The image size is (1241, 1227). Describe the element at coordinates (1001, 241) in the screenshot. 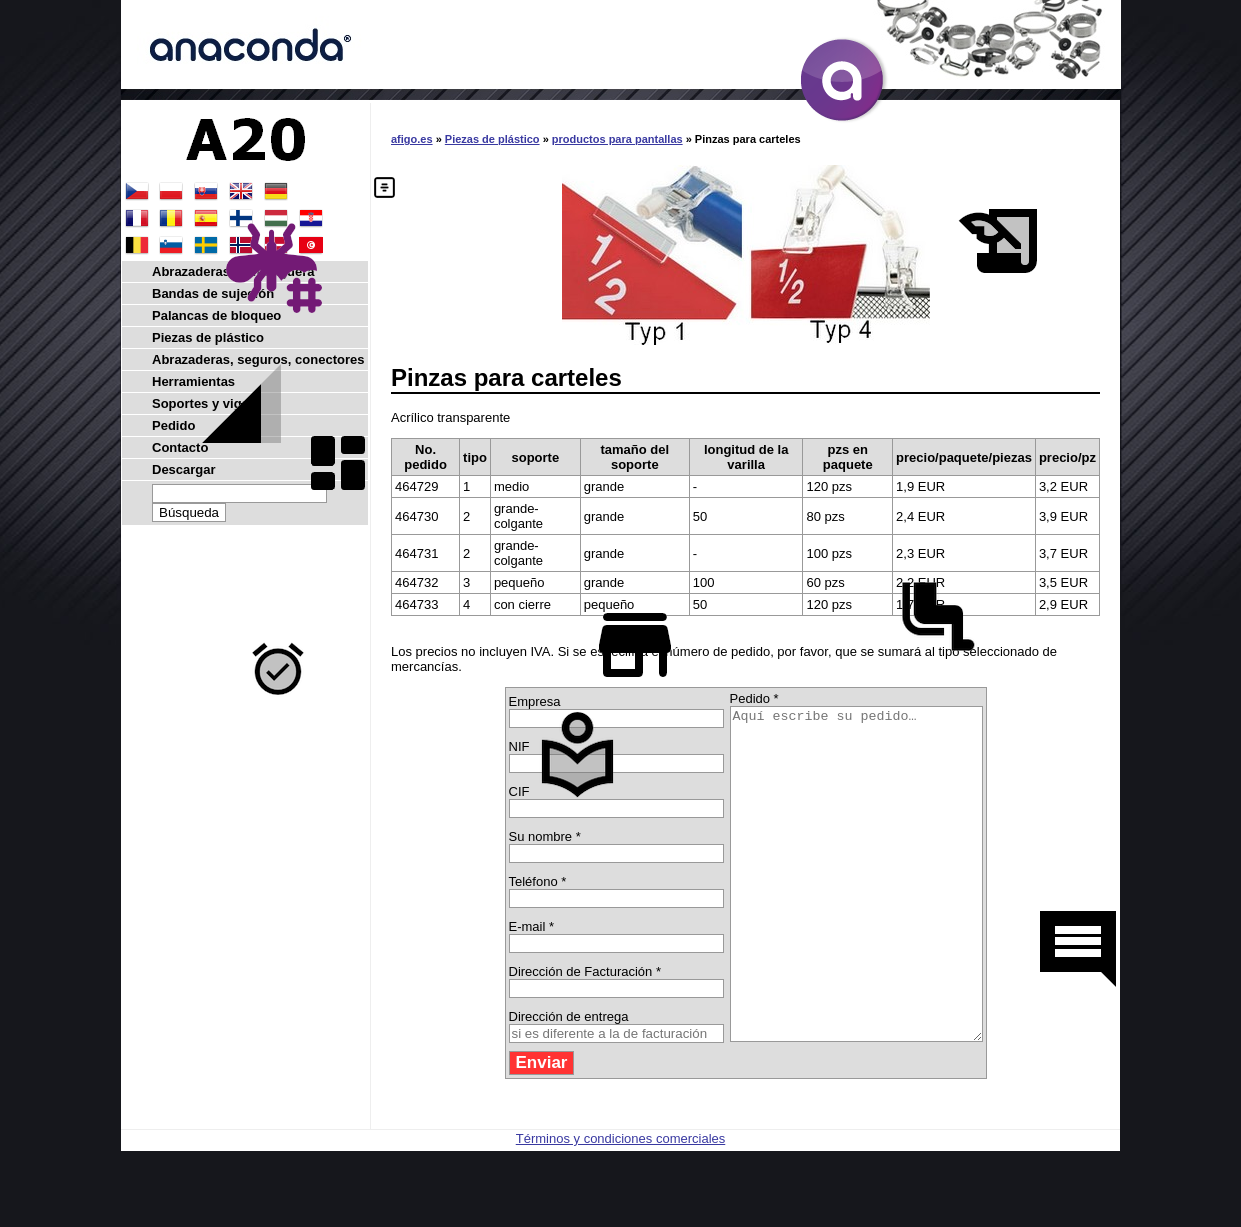

I see `view document history or revisions` at that location.